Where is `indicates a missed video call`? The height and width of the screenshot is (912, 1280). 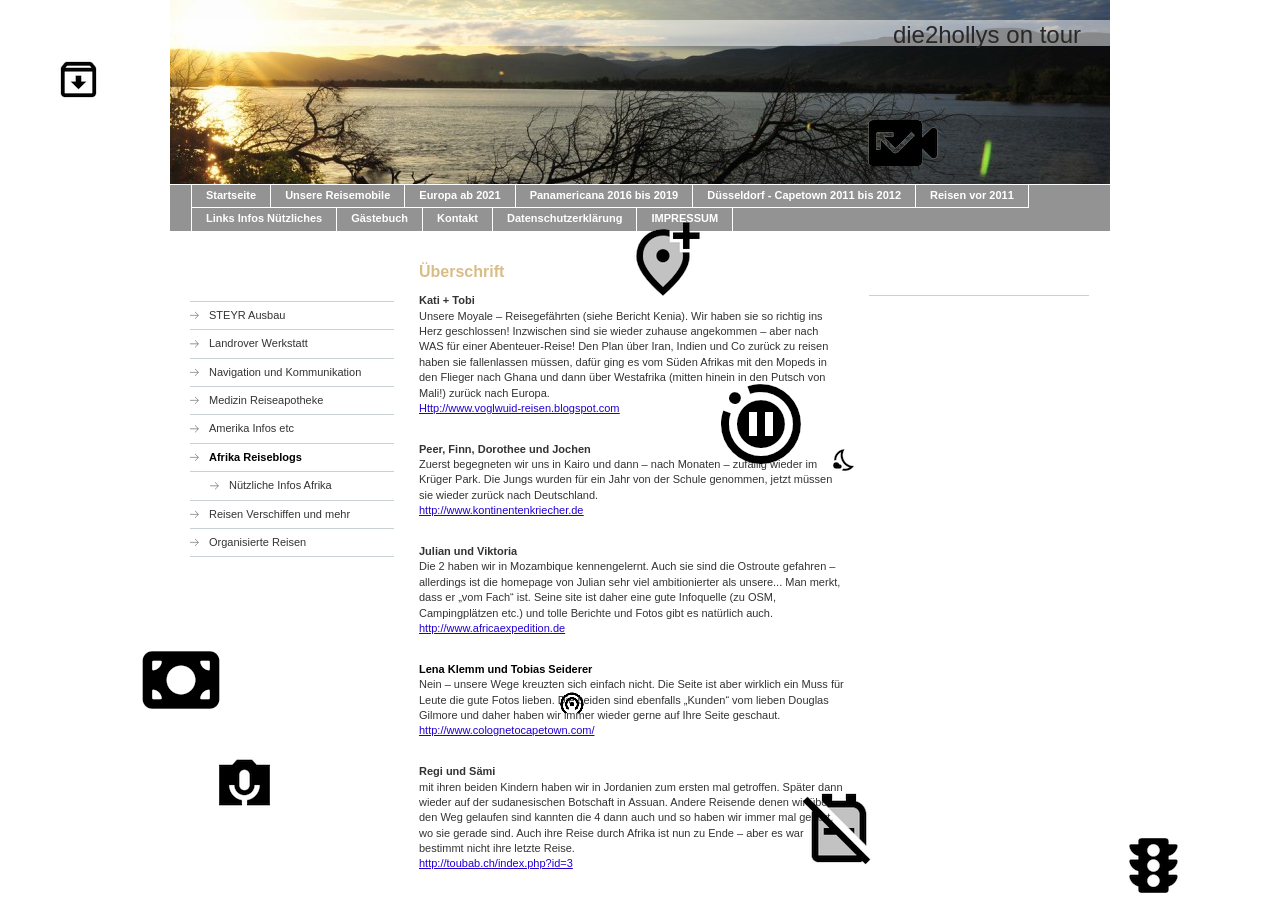 indicates a missed video call is located at coordinates (903, 143).